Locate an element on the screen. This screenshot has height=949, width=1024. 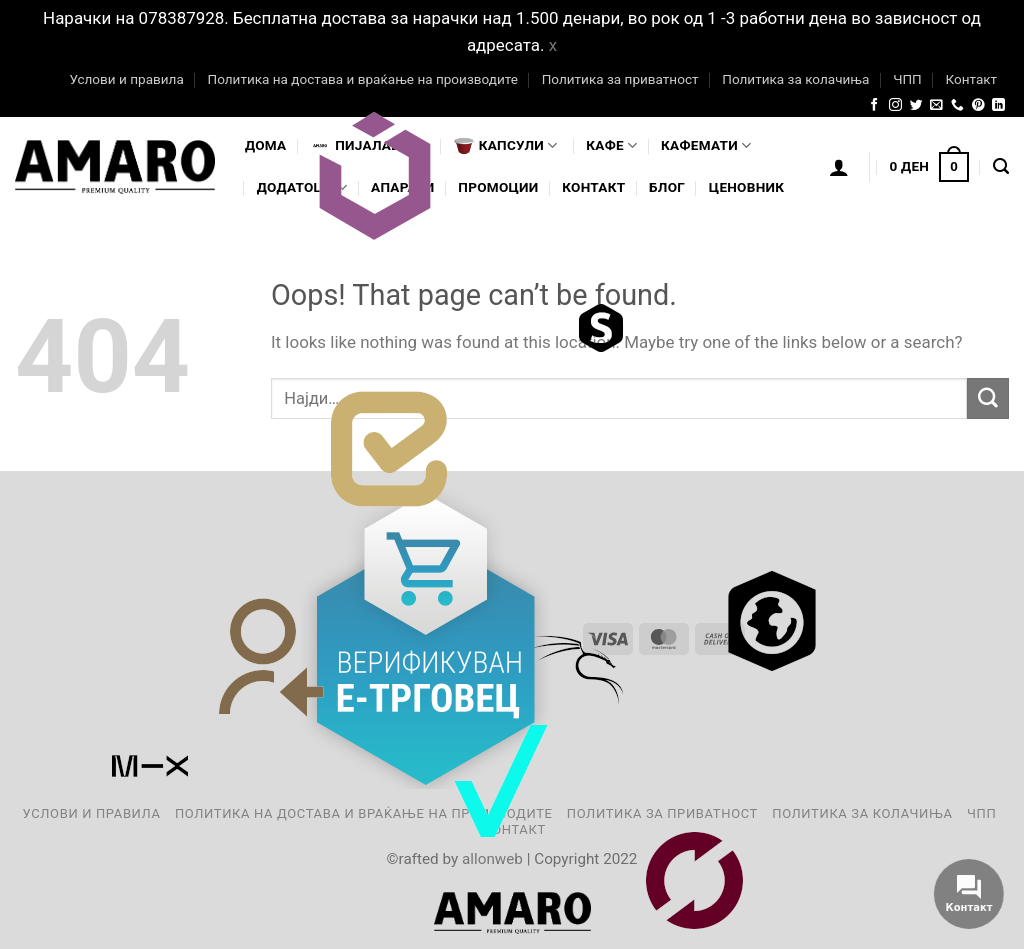
open mixcloud app is located at coordinates (150, 766).